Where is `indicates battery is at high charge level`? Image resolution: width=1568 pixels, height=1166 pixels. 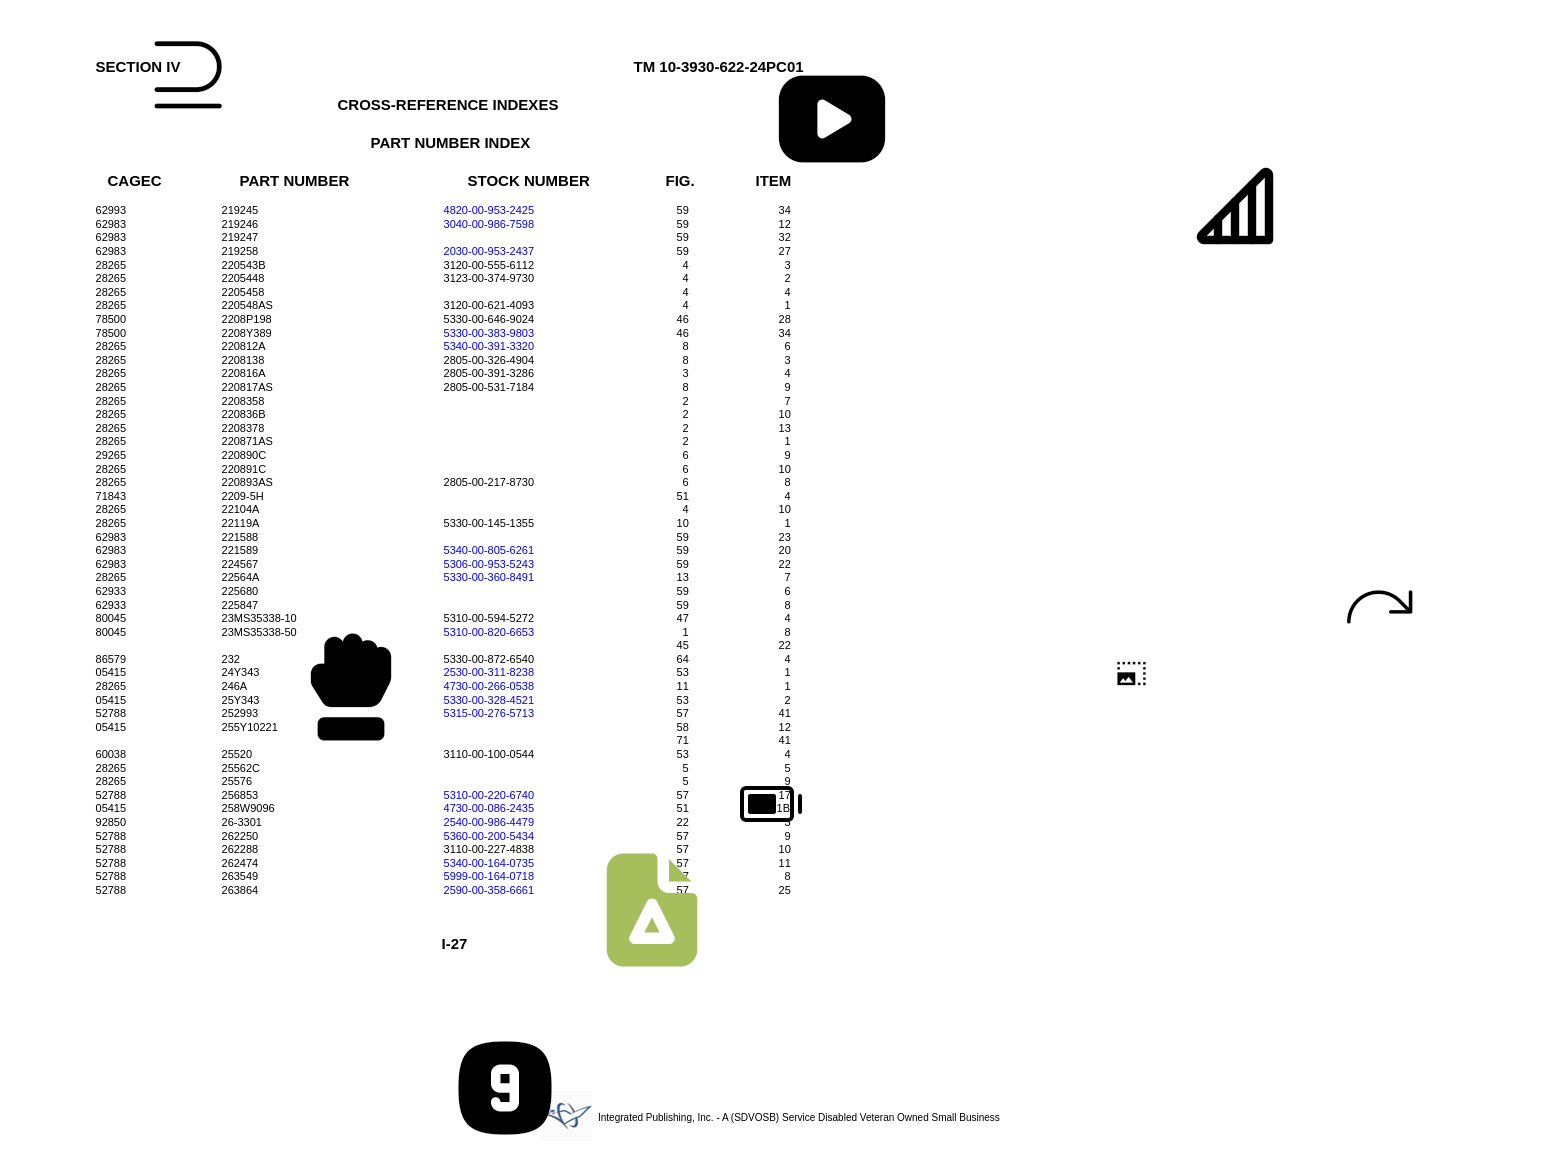 indicates battery is at high charge level is located at coordinates (770, 804).